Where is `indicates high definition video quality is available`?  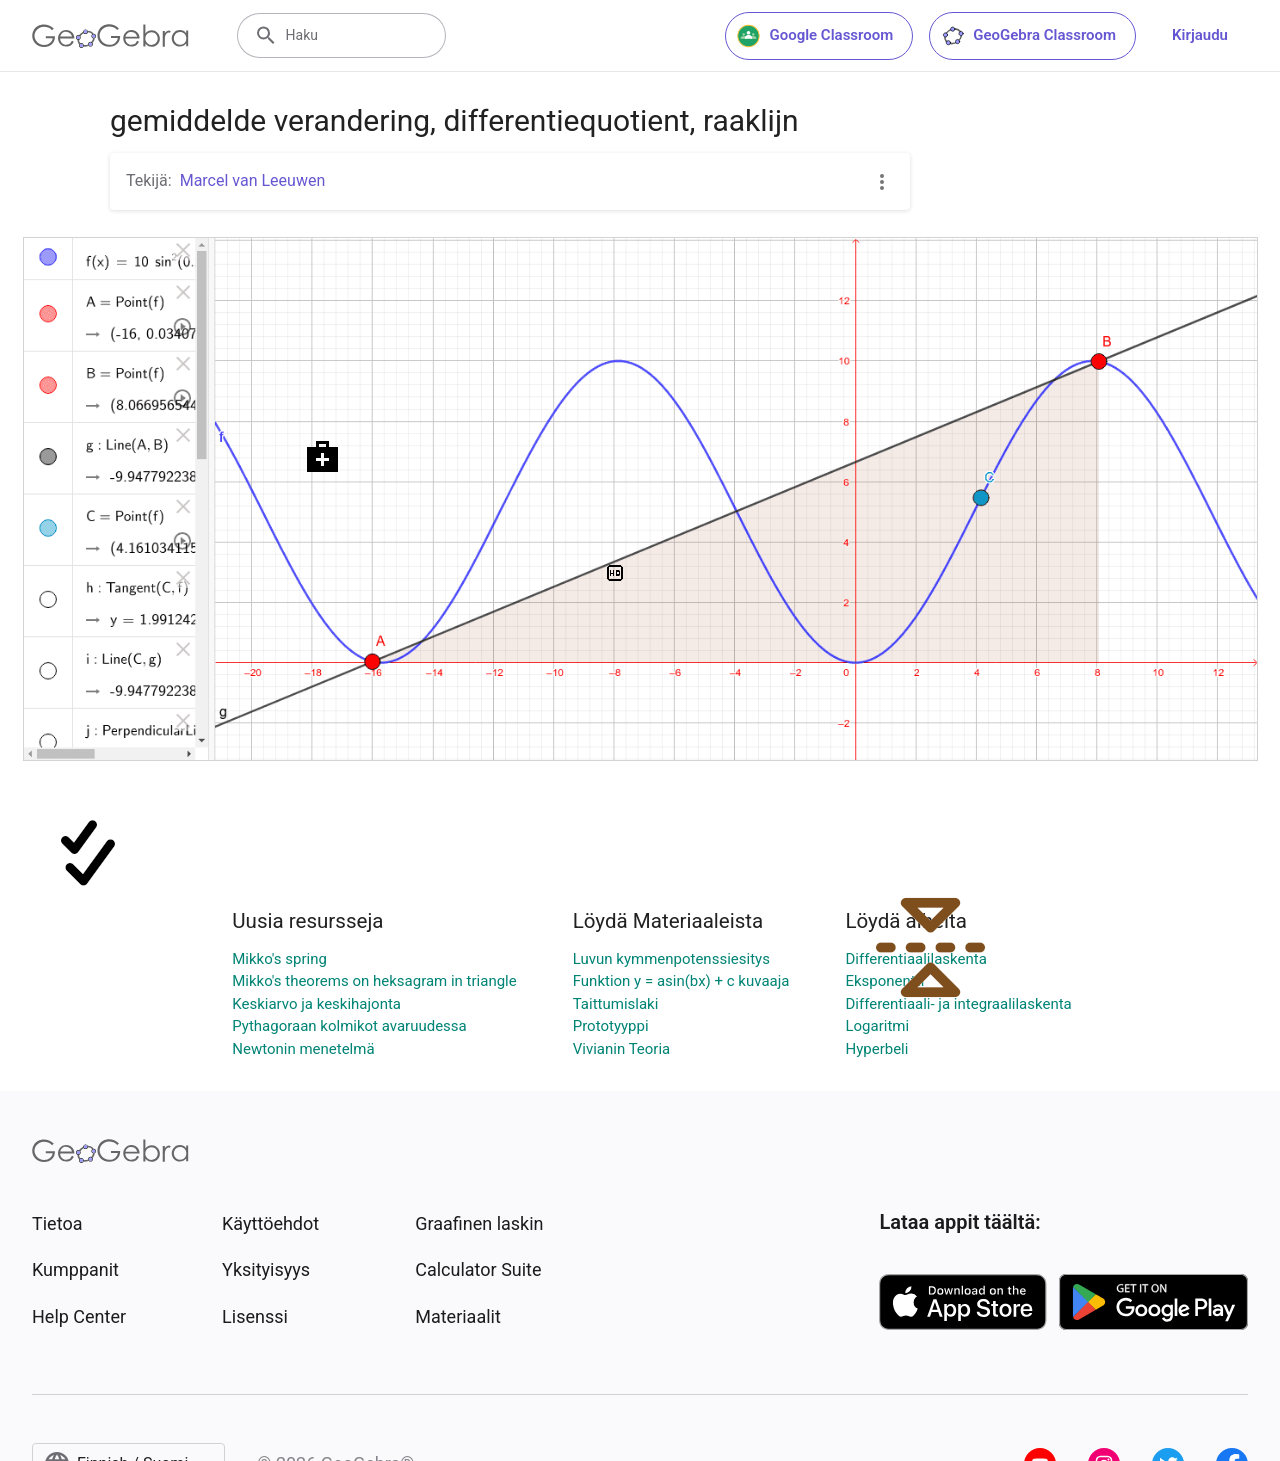 indicates high definition video quality is available is located at coordinates (615, 573).